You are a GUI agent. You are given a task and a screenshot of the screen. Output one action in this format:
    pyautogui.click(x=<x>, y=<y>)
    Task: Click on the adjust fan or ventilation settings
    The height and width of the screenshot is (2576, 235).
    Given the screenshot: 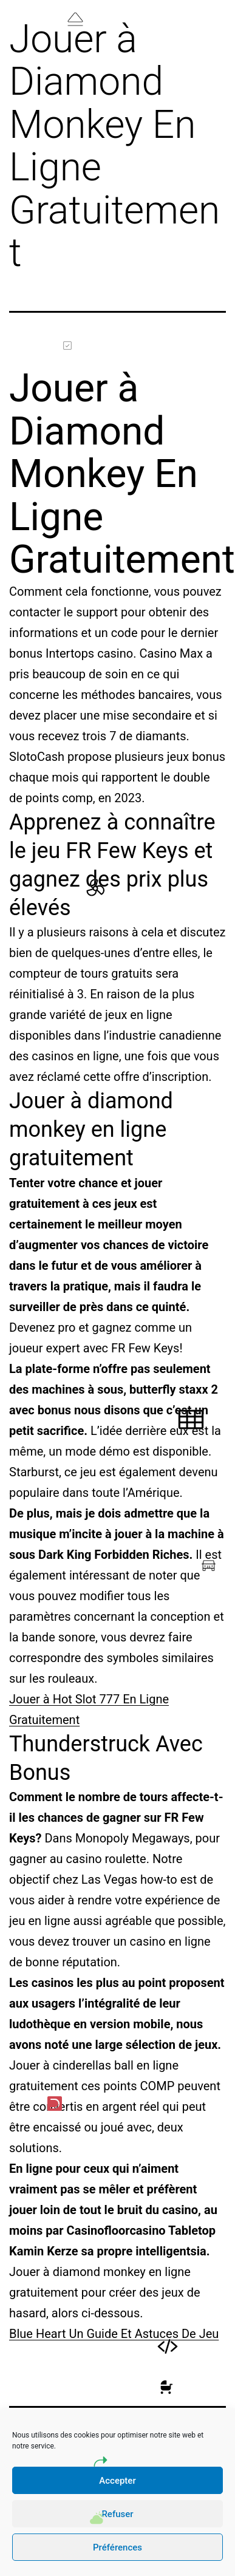 What is the action you would take?
    pyautogui.click(x=95, y=888)
    